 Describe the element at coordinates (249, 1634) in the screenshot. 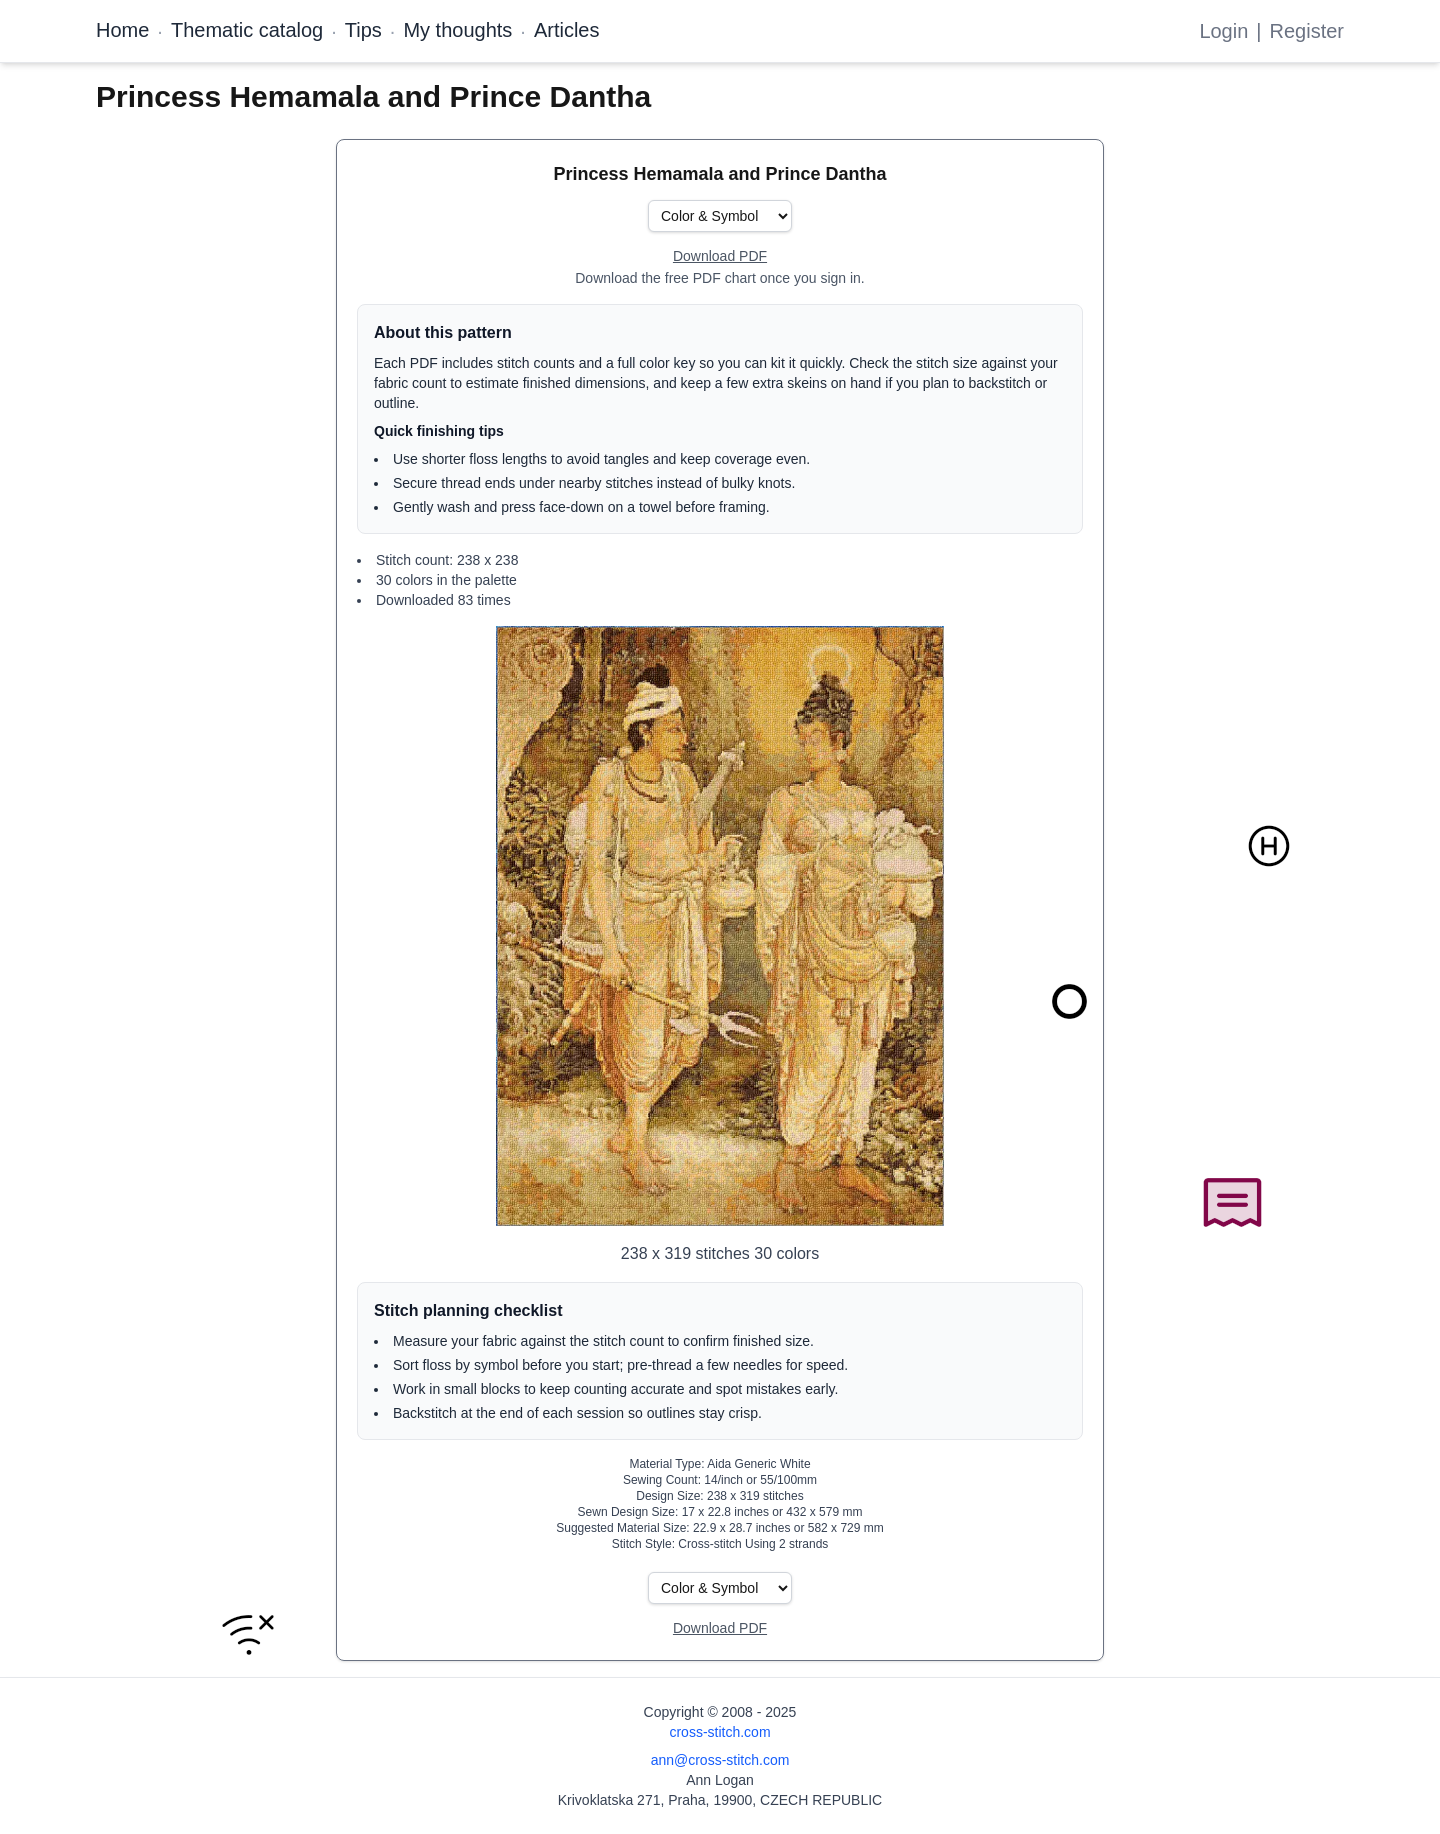

I see `no wifi connection available` at that location.